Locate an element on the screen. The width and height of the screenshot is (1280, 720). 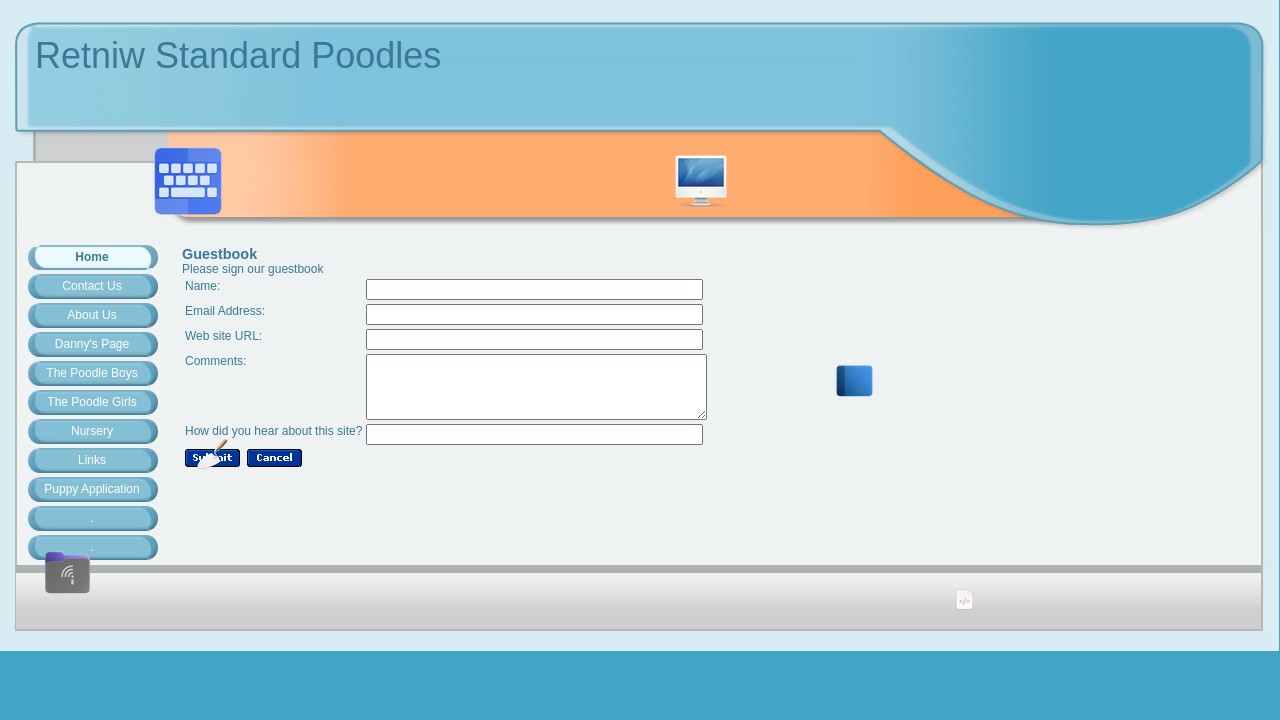
access the desktop folder is located at coordinates (854, 379).